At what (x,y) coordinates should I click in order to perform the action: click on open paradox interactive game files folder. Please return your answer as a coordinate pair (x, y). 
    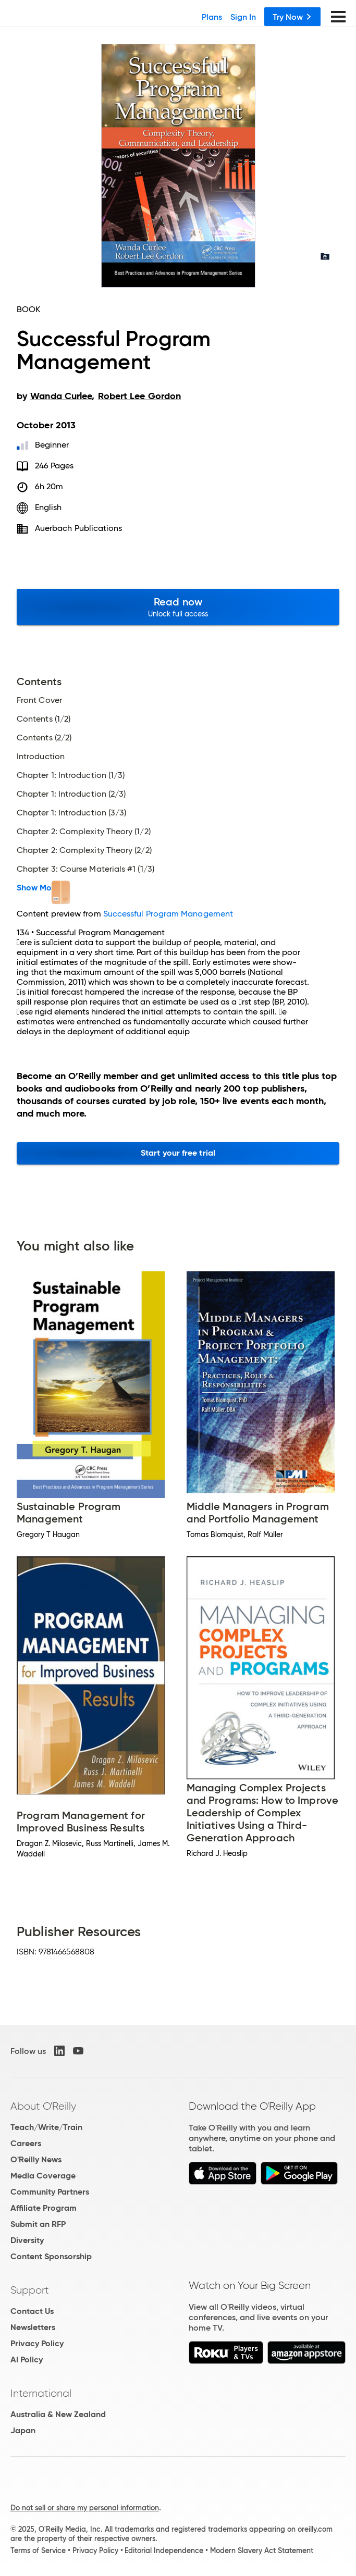
    Looking at the image, I should click on (325, 256).